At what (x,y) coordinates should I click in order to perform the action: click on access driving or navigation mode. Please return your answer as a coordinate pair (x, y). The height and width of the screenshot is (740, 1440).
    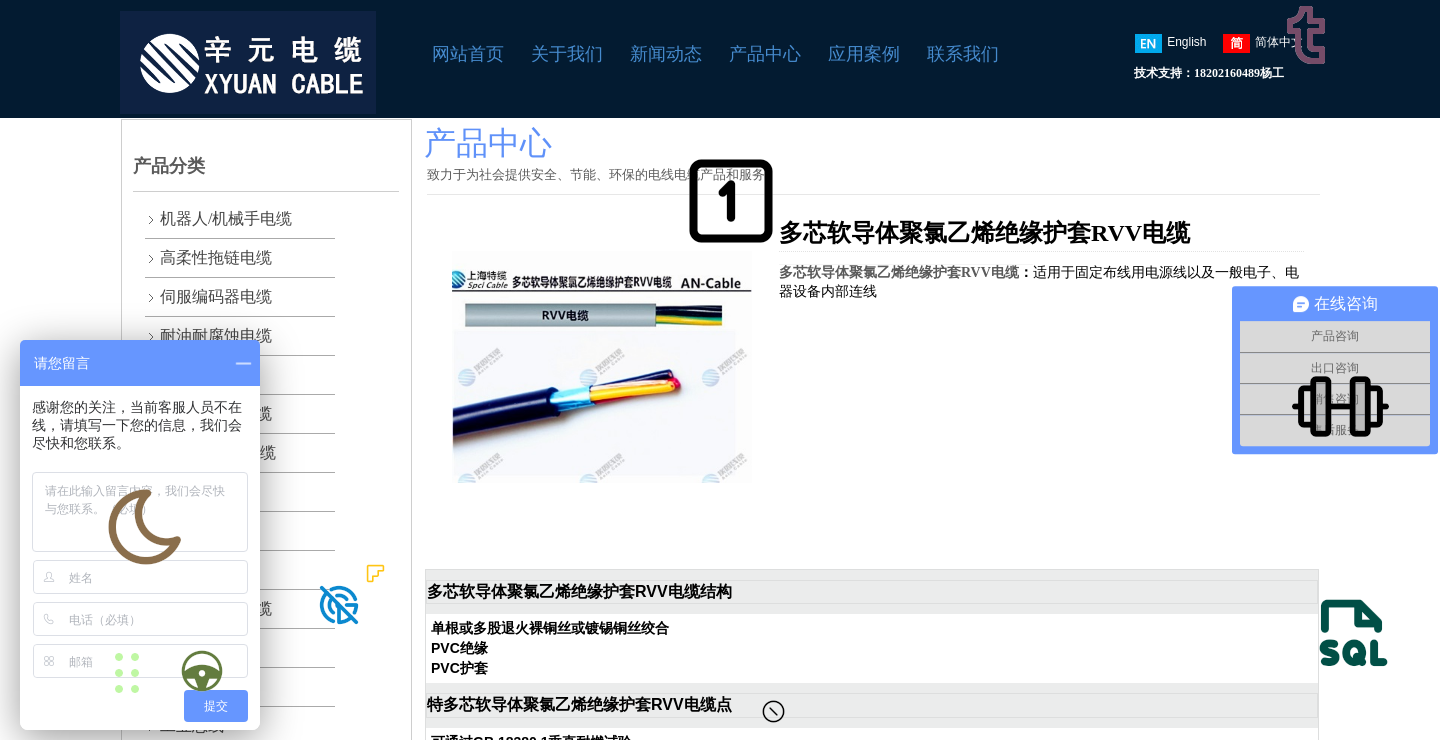
    Looking at the image, I should click on (202, 671).